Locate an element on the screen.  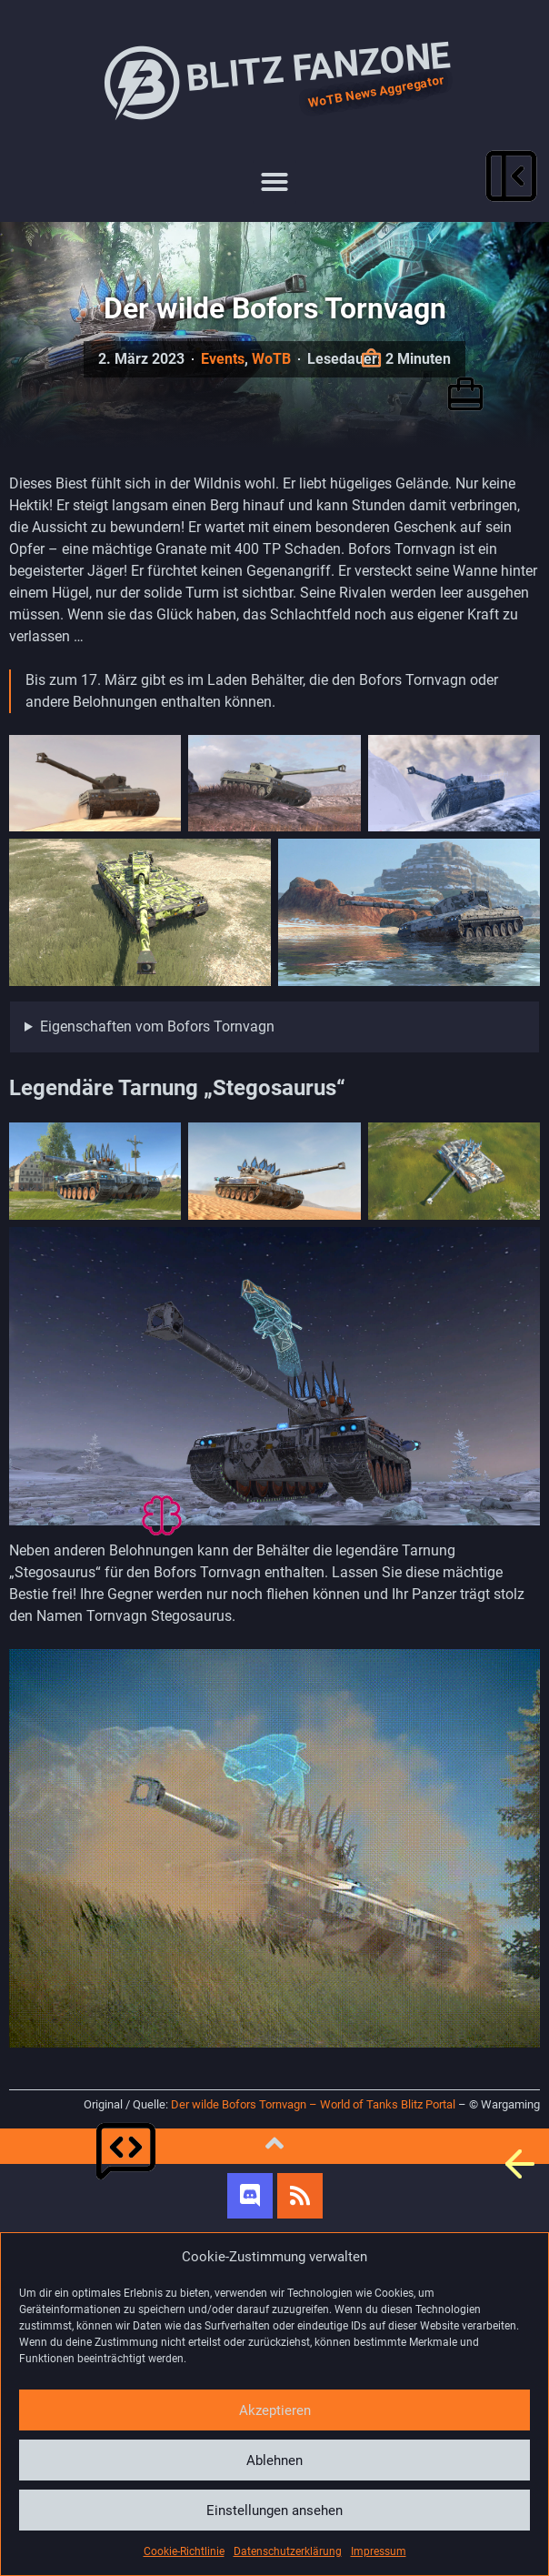
access travel documents or itinerary is located at coordinates (465, 395).